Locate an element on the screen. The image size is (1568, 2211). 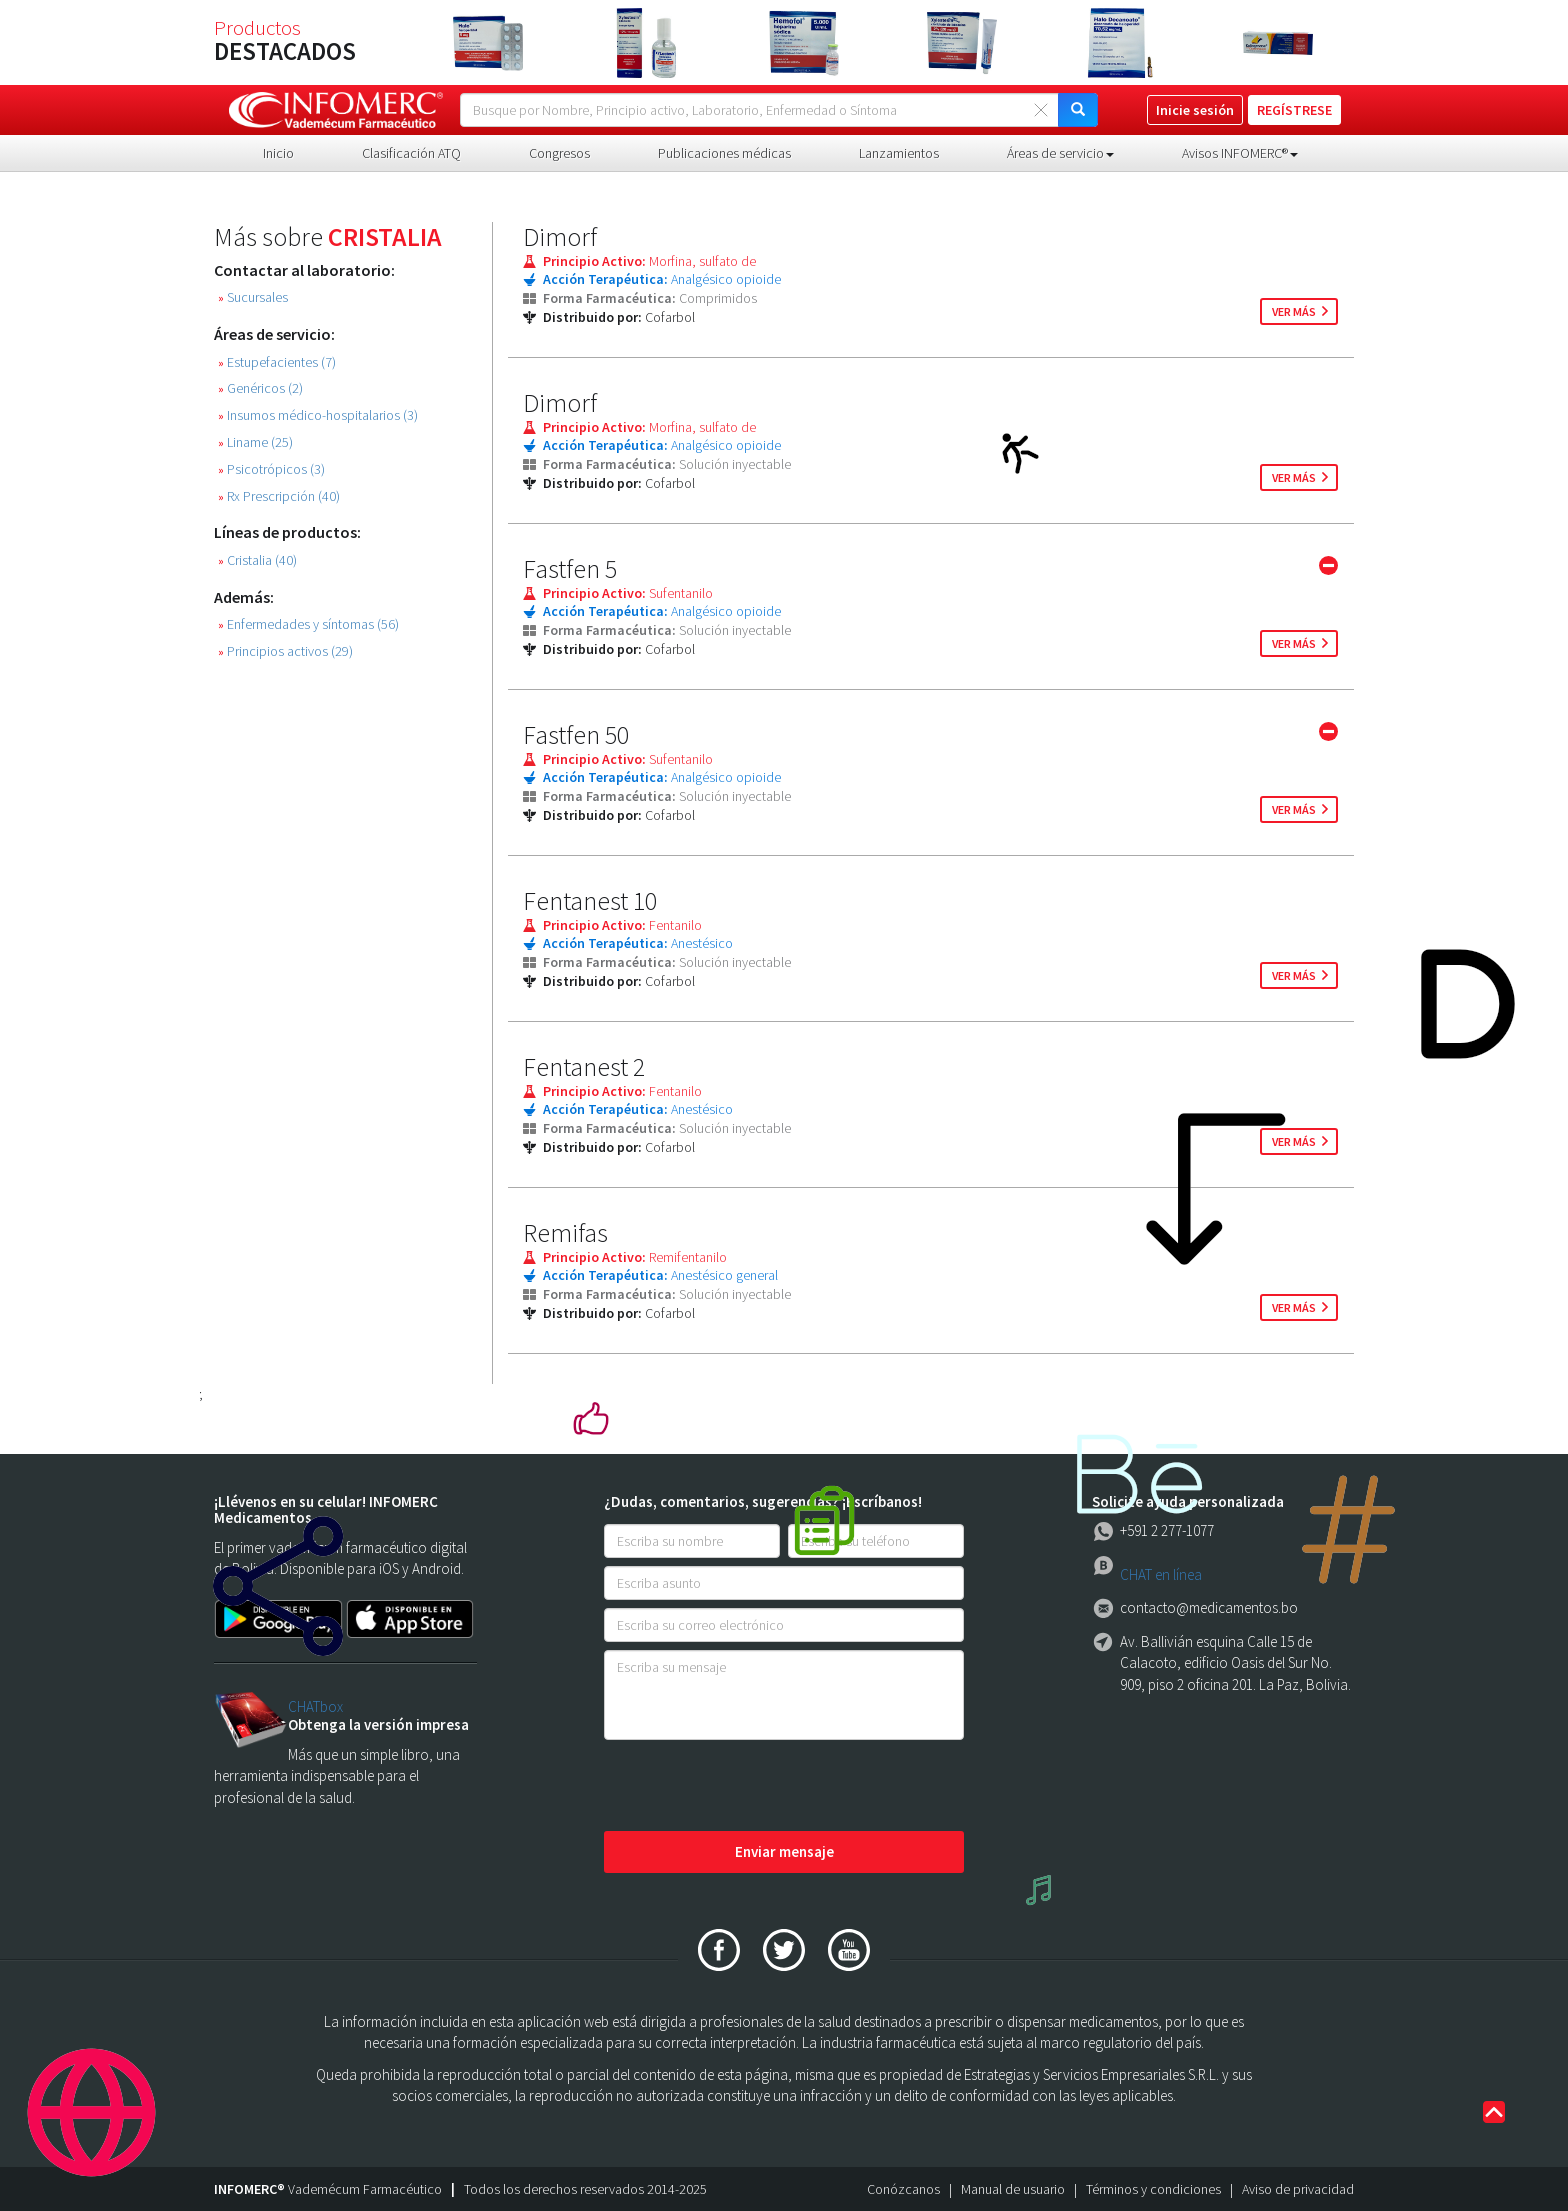
like or upvote content is located at coordinates (591, 1420).